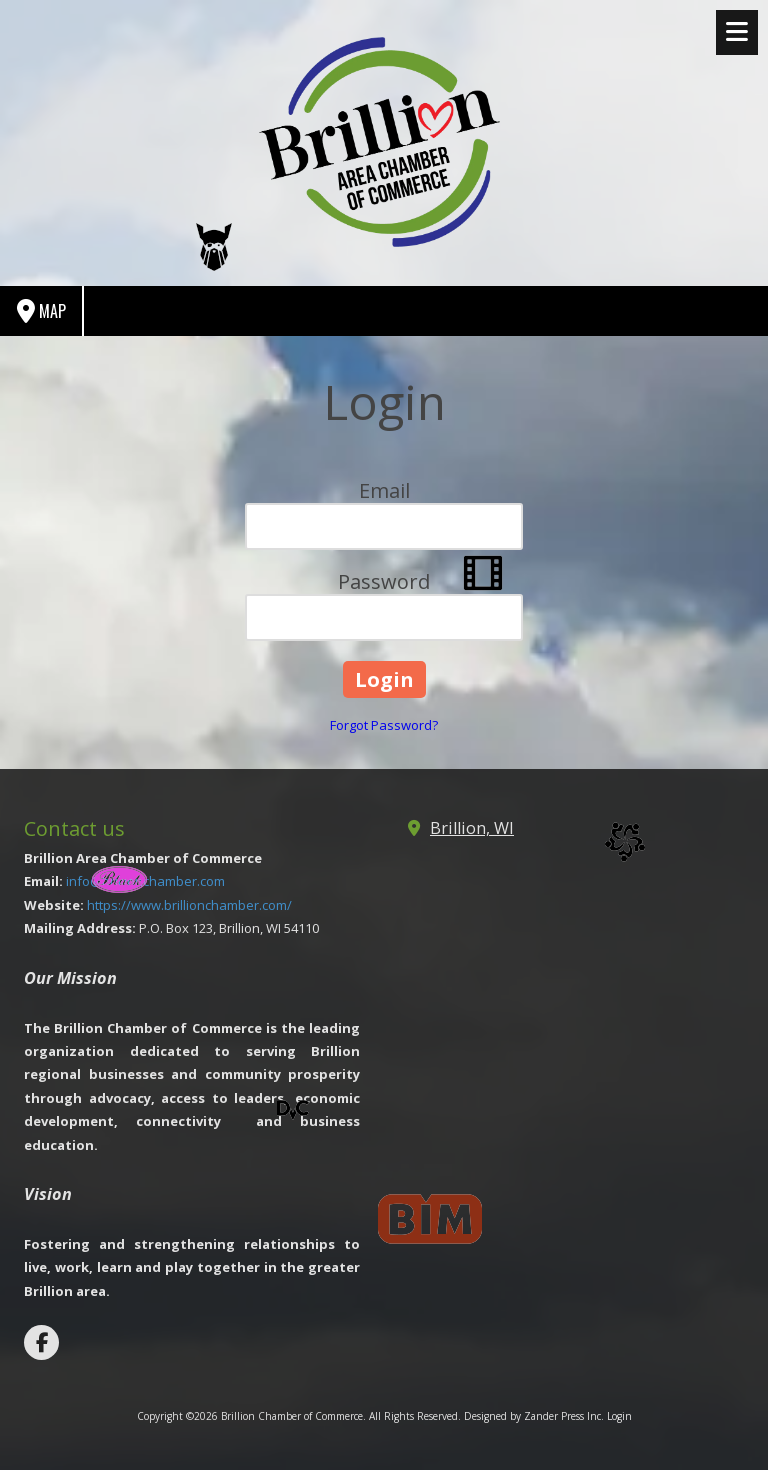 The image size is (768, 1470). What do you see at coordinates (214, 247) in the screenshot?
I see `visit the odin project website` at bounding box center [214, 247].